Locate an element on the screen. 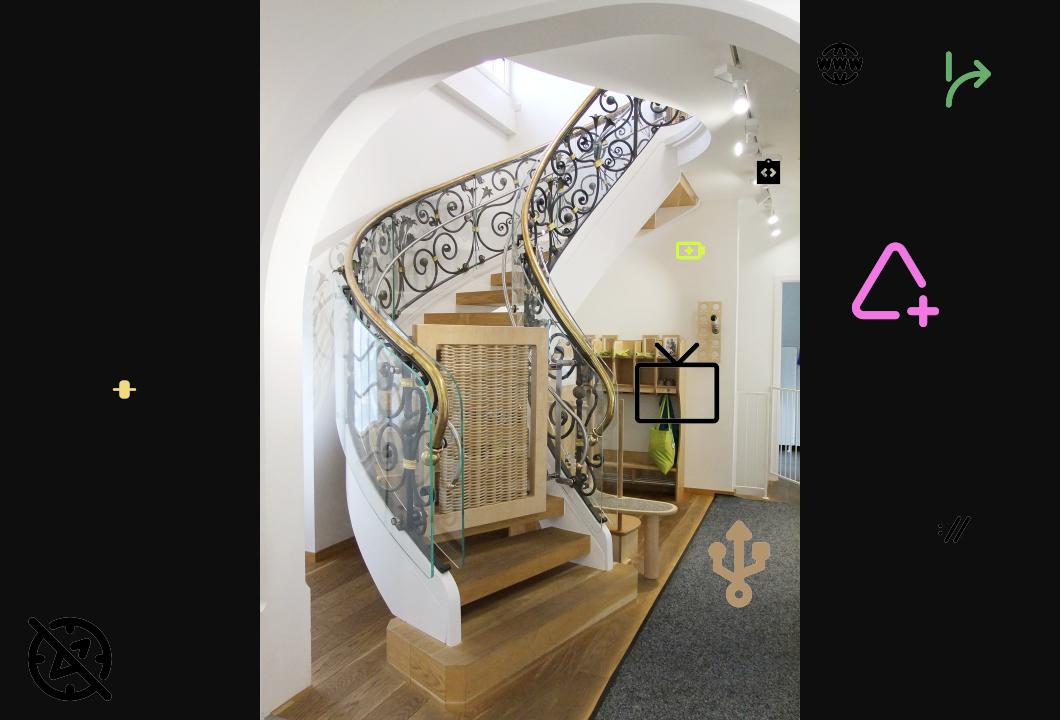  open website or browse the web is located at coordinates (840, 64).